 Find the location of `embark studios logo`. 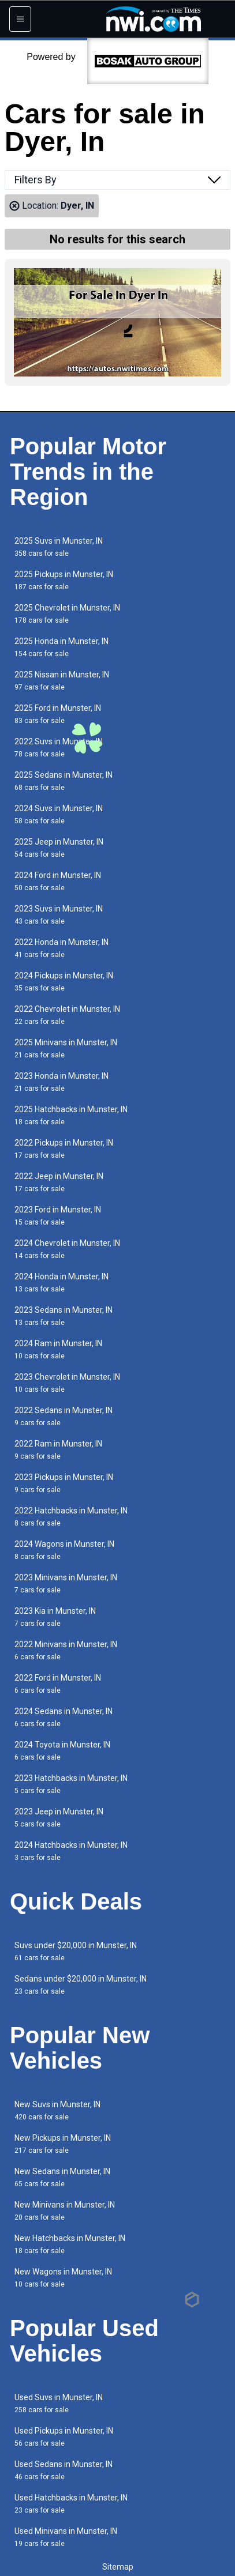

embark studios logo is located at coordinates (128, 331).